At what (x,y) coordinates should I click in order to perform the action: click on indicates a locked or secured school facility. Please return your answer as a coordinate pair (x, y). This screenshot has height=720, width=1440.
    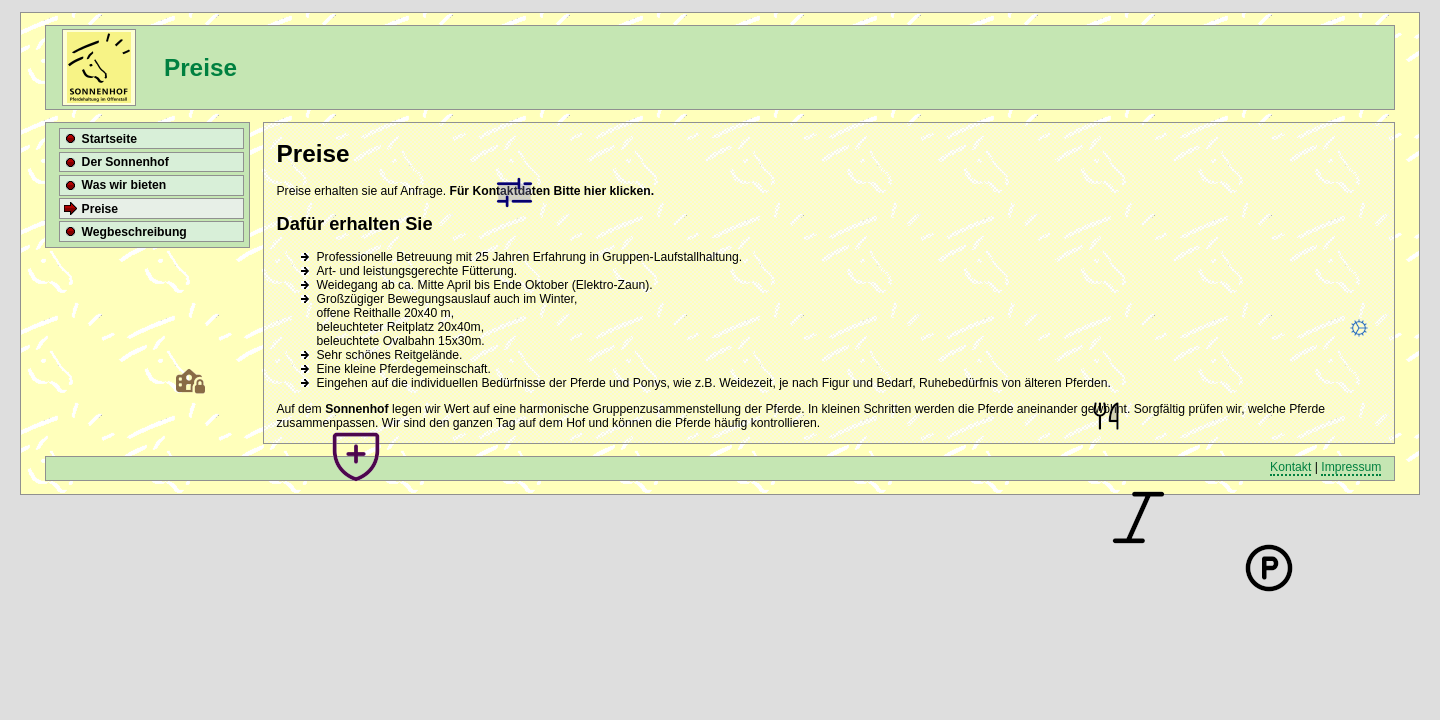
    Looking at the image, I should click on (190, 380).